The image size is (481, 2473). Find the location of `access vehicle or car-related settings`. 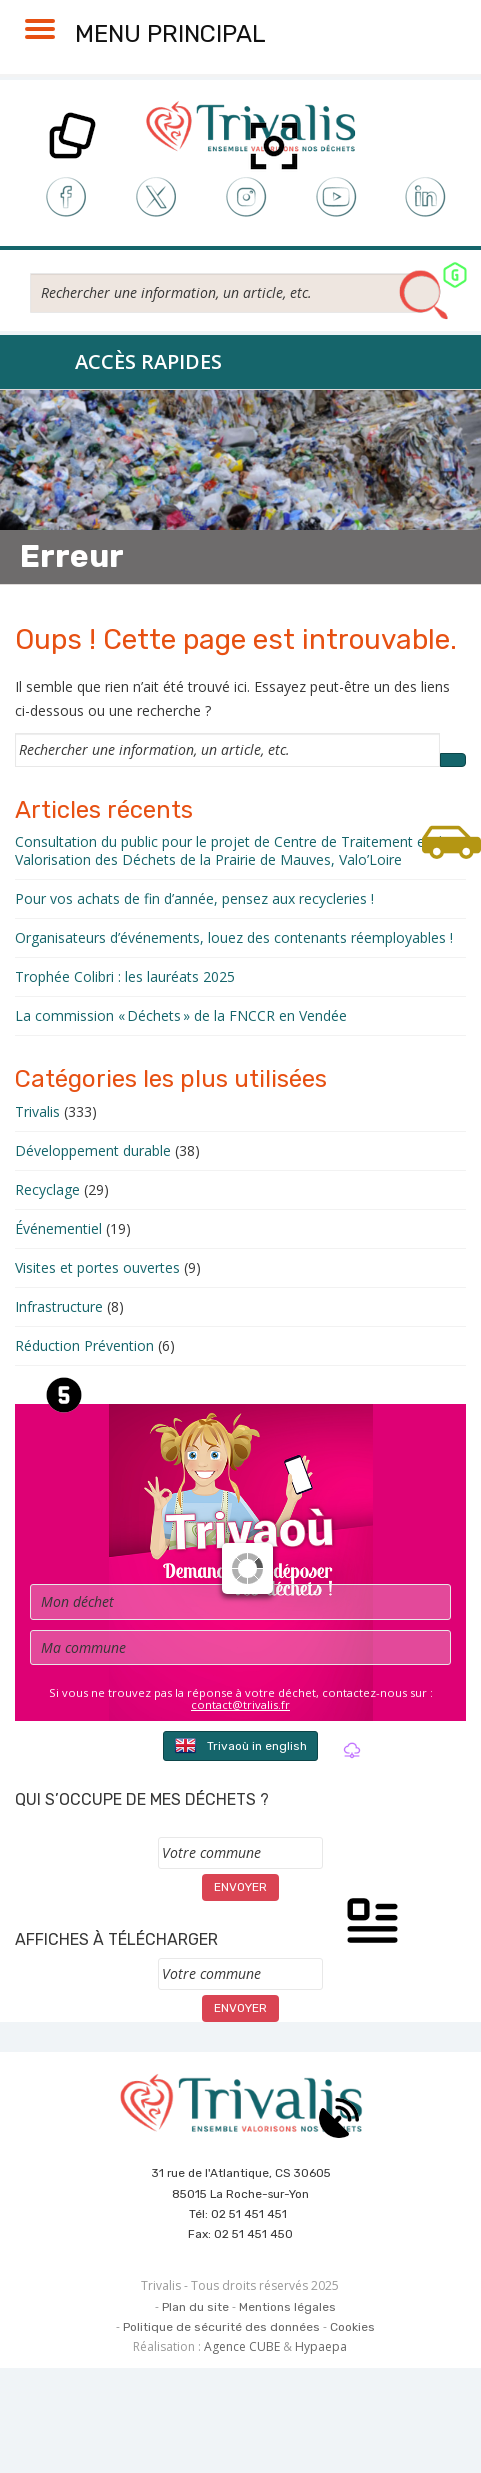

access vehicle or car-related settings is located at coordinates (451, 840).